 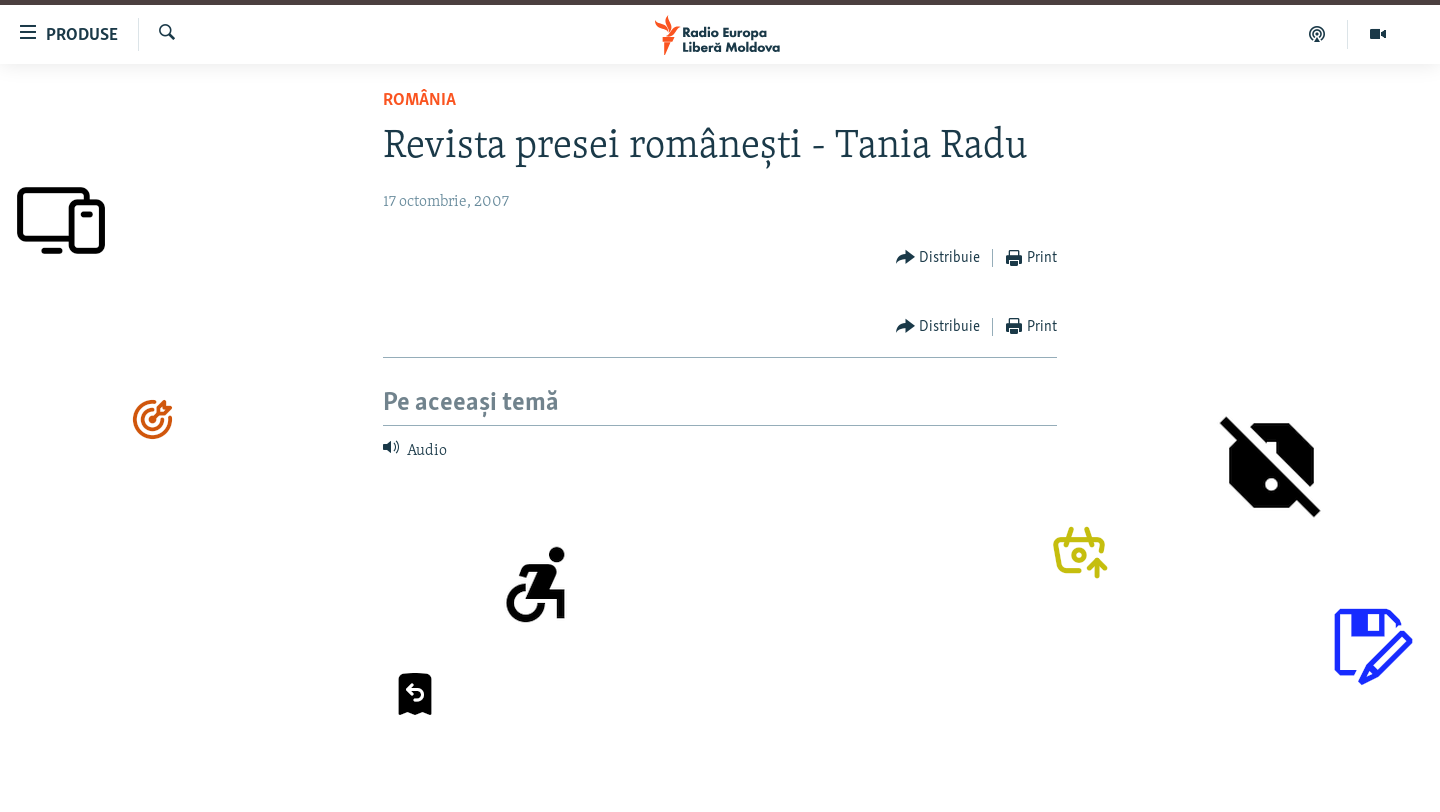 I want to click on set or view your goals, so click(x=152, y=419).